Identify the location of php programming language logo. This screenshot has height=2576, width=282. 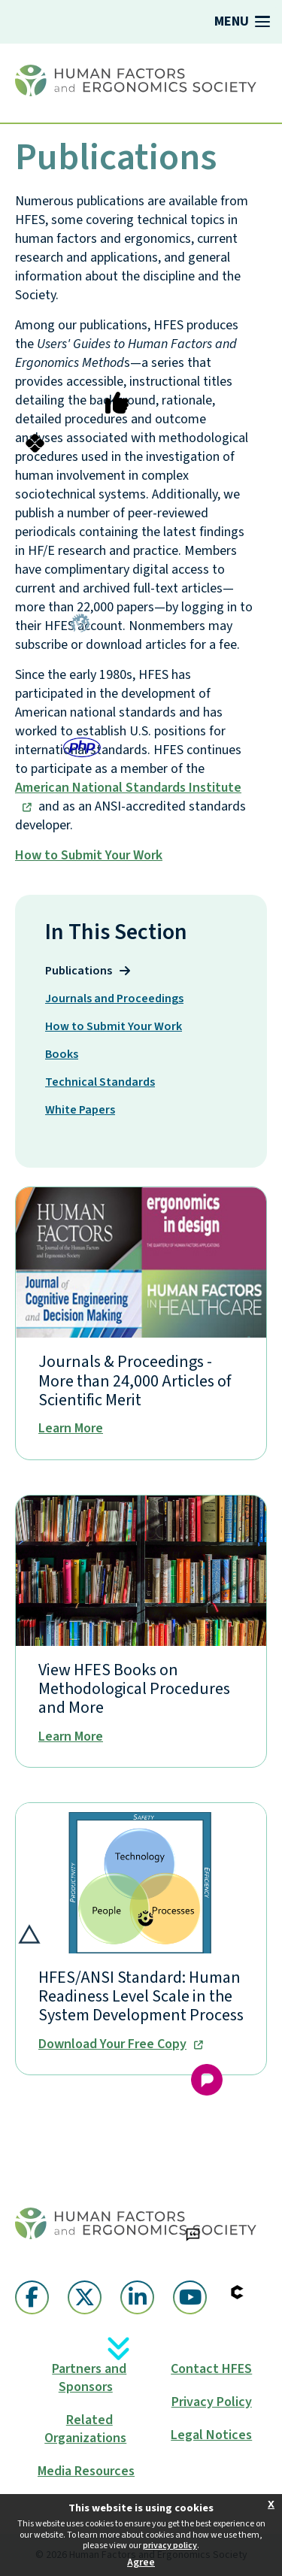
(82, 747).